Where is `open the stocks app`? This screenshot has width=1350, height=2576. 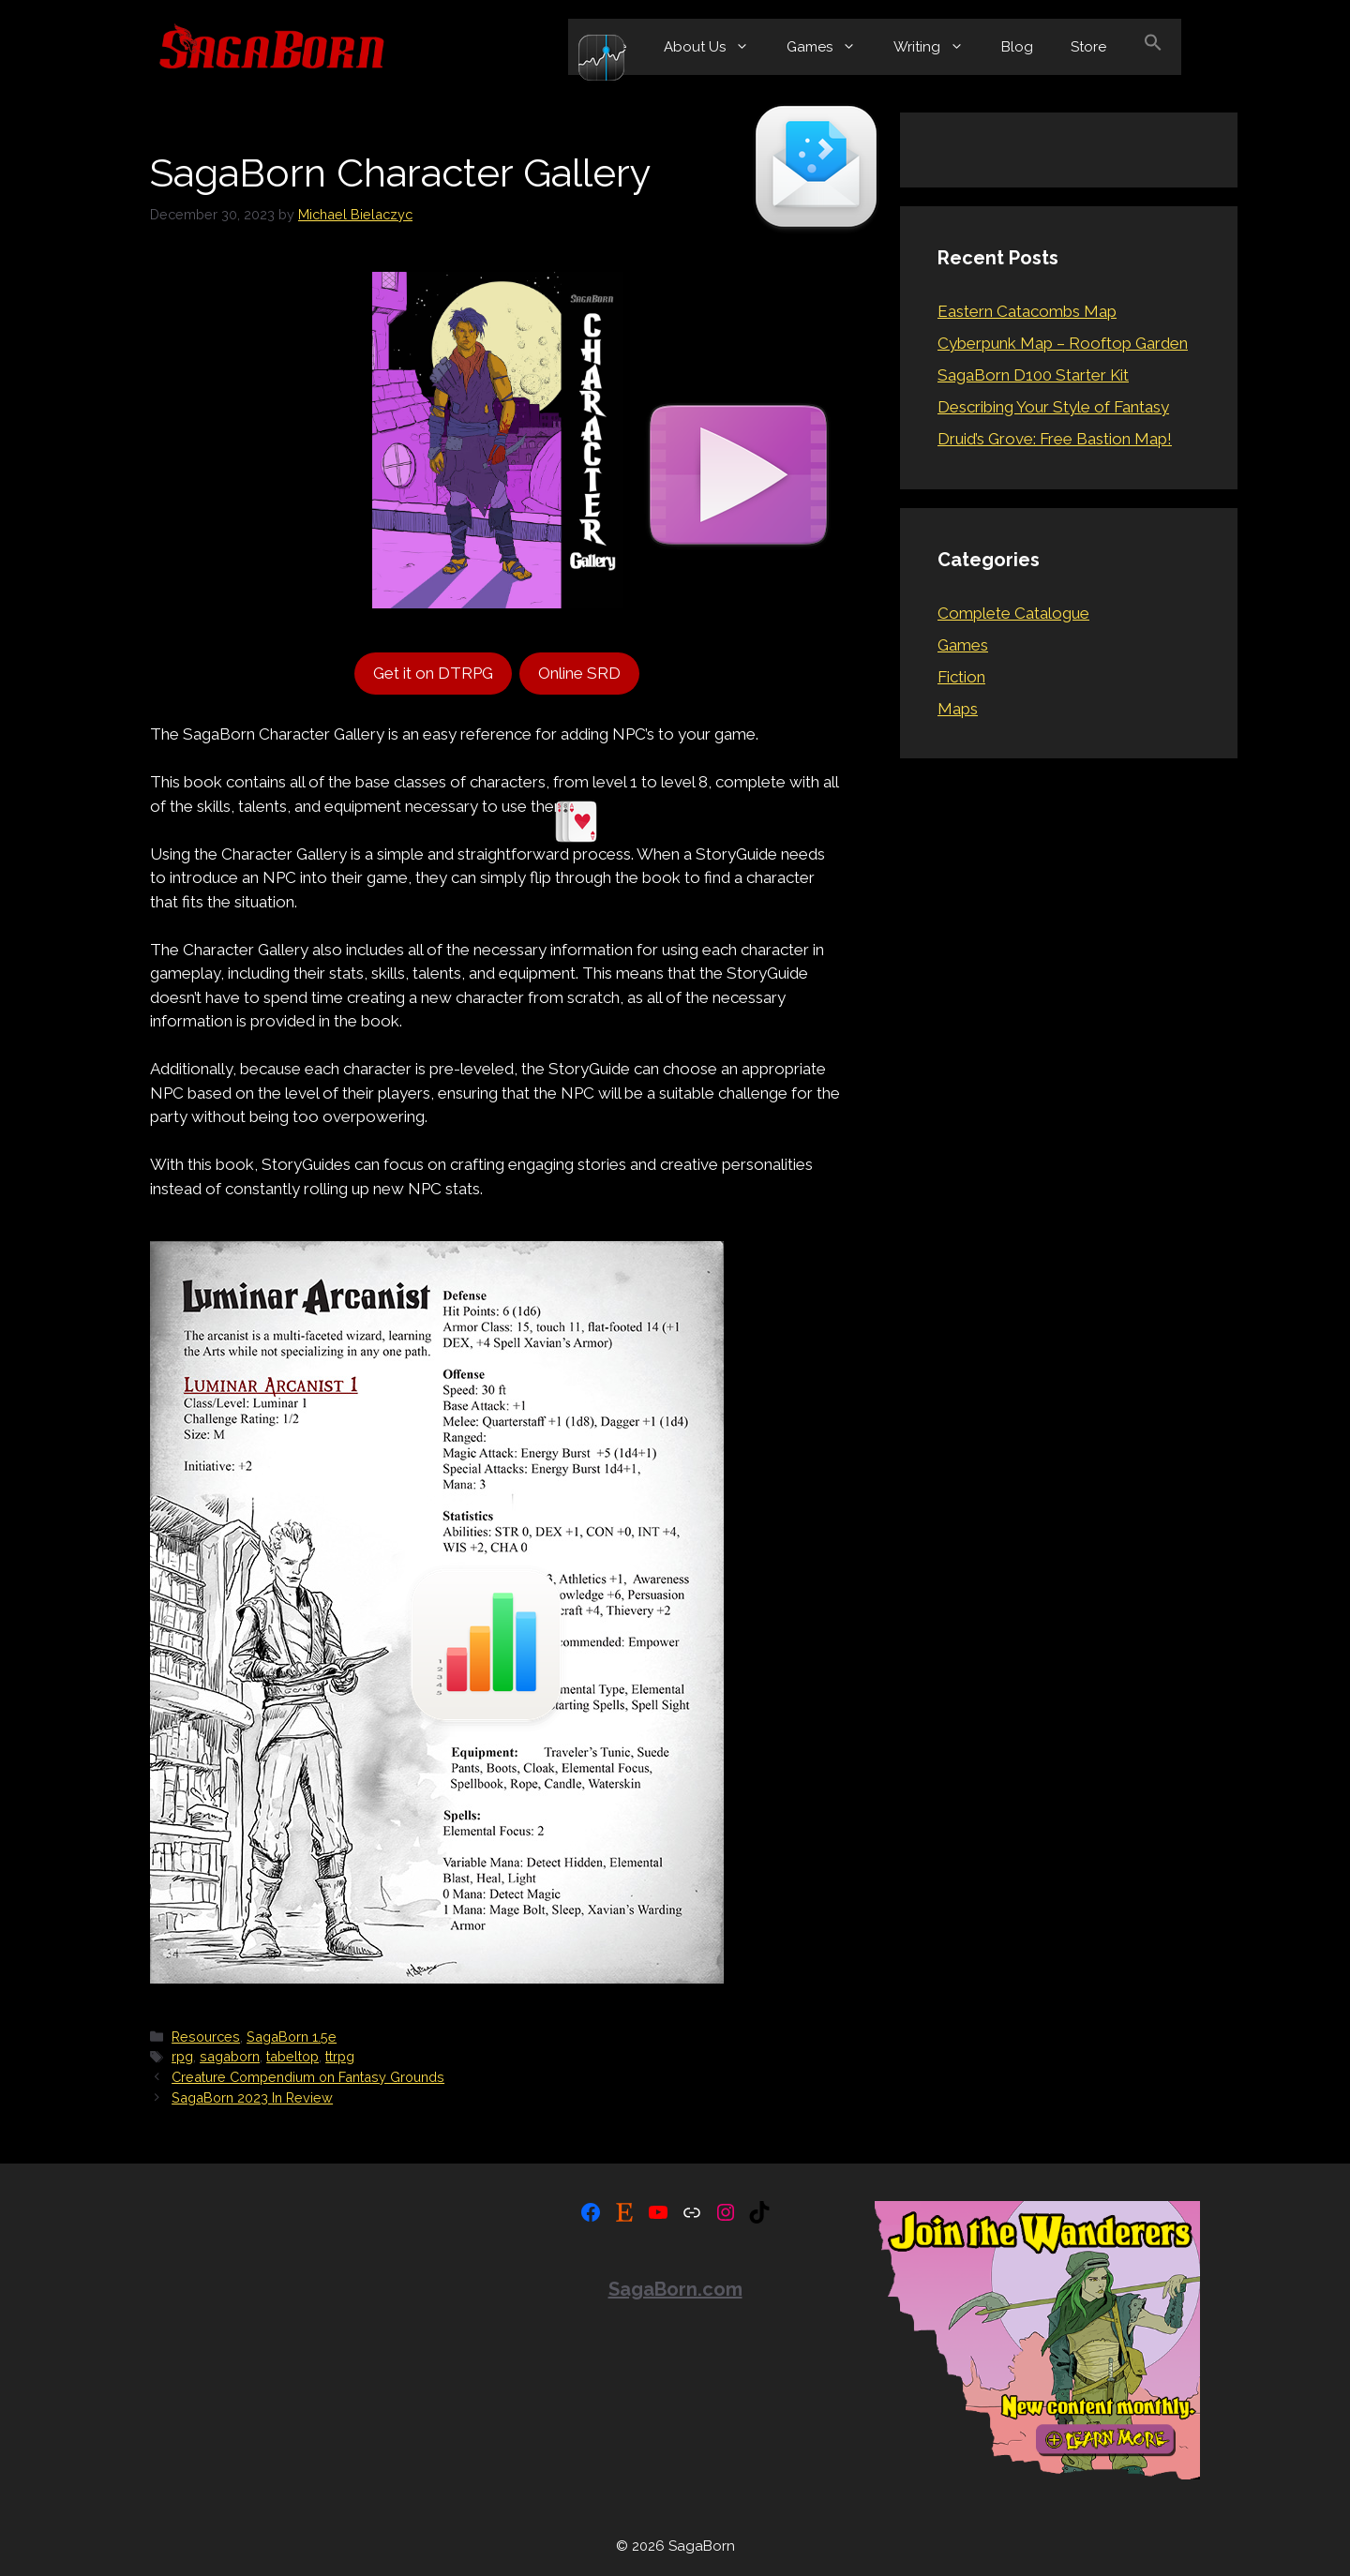
open the stocks app is located at coordinates (601, 57).